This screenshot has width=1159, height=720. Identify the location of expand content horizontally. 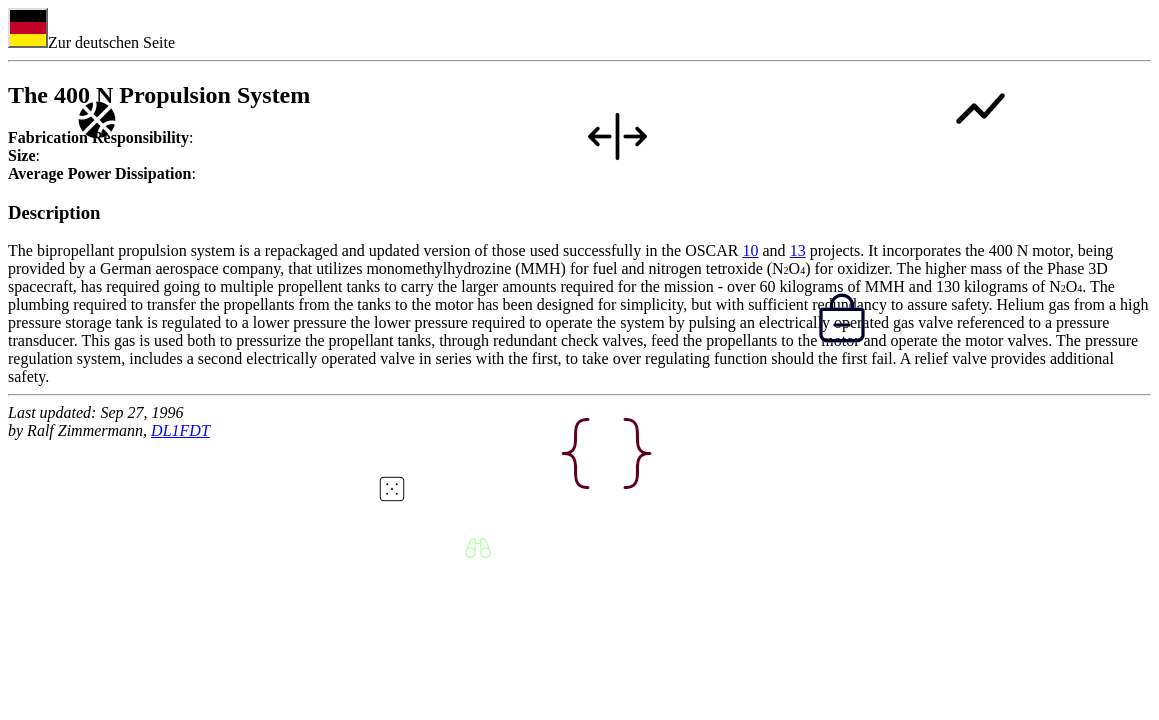
(617, 136).